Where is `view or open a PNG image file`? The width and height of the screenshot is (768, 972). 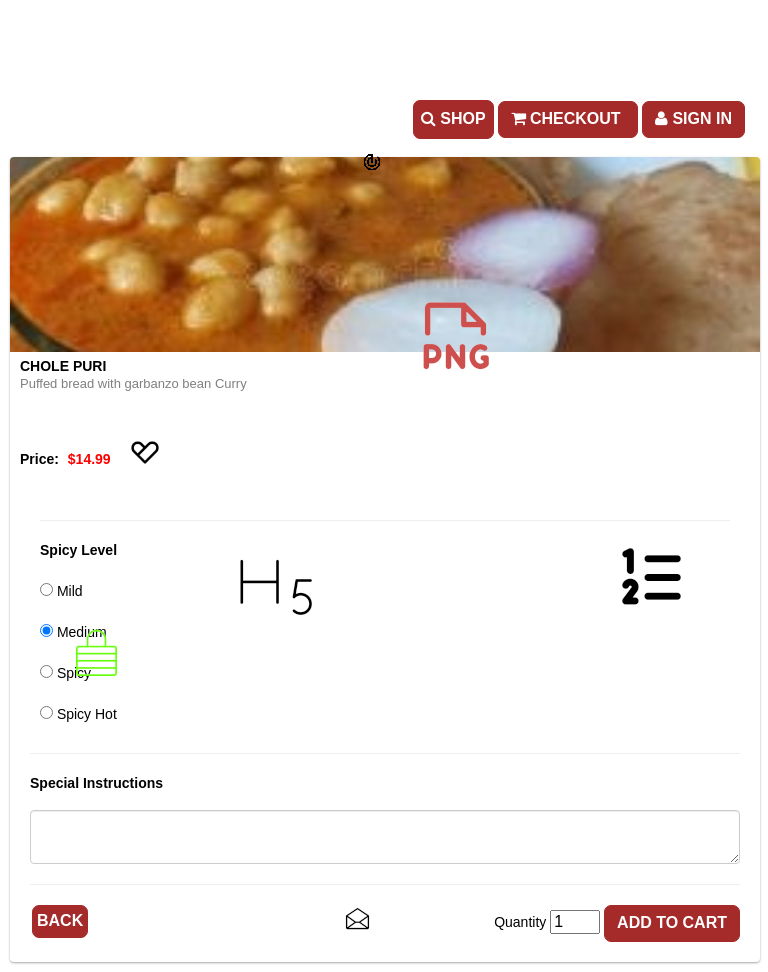
view or open a PNG image file is located at coordinates (455, 338).